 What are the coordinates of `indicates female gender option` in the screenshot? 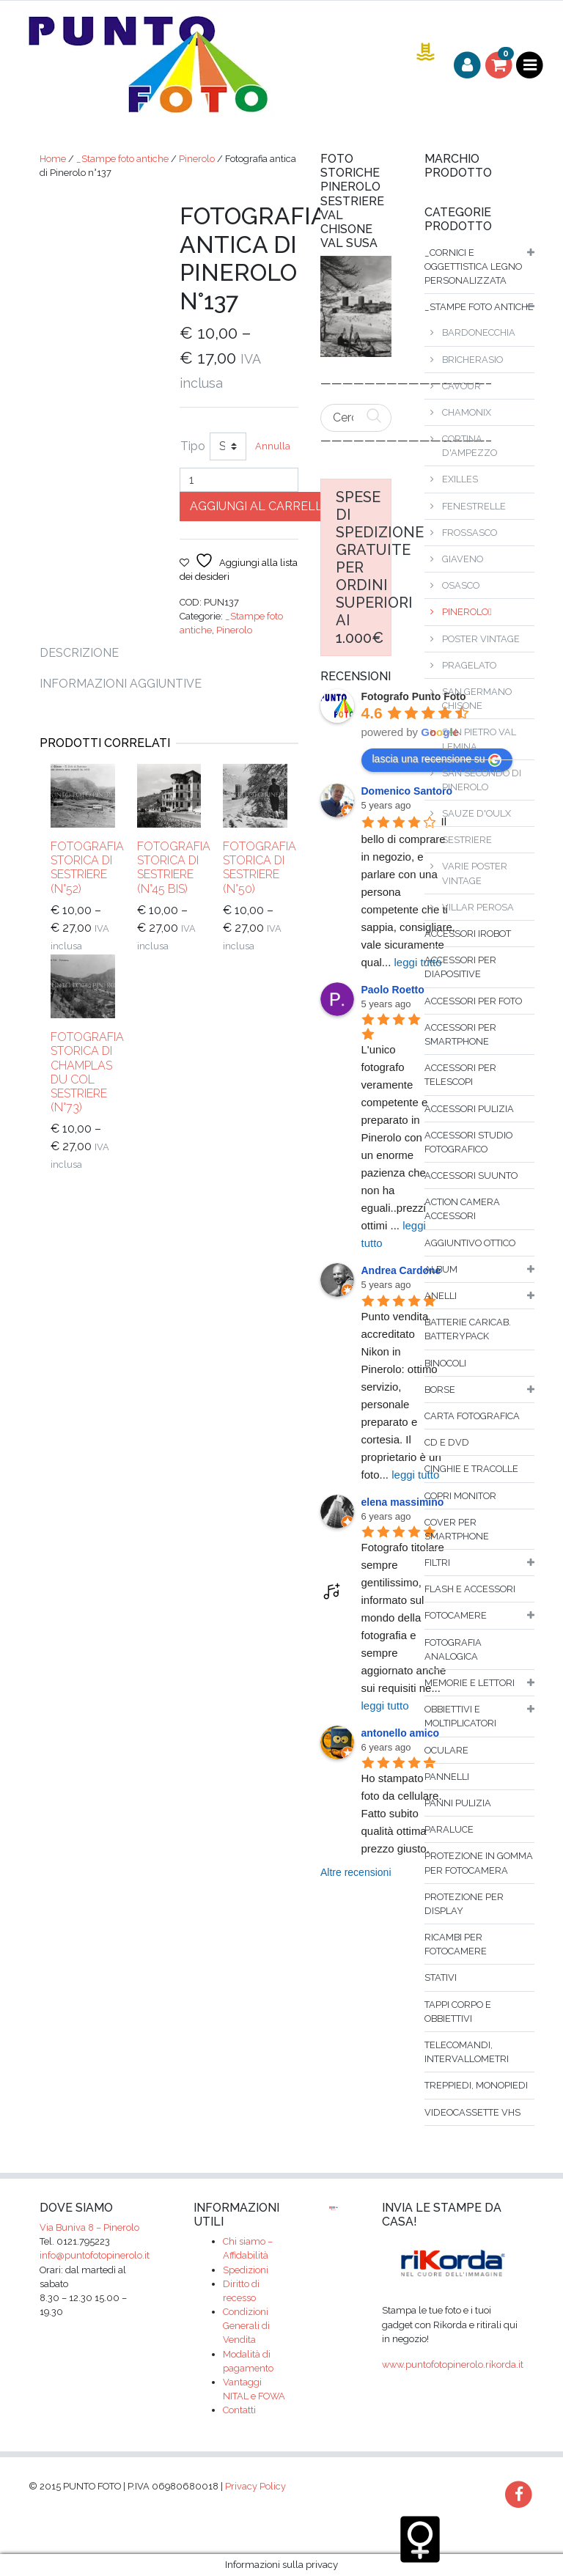 It's located at (420, 2539).